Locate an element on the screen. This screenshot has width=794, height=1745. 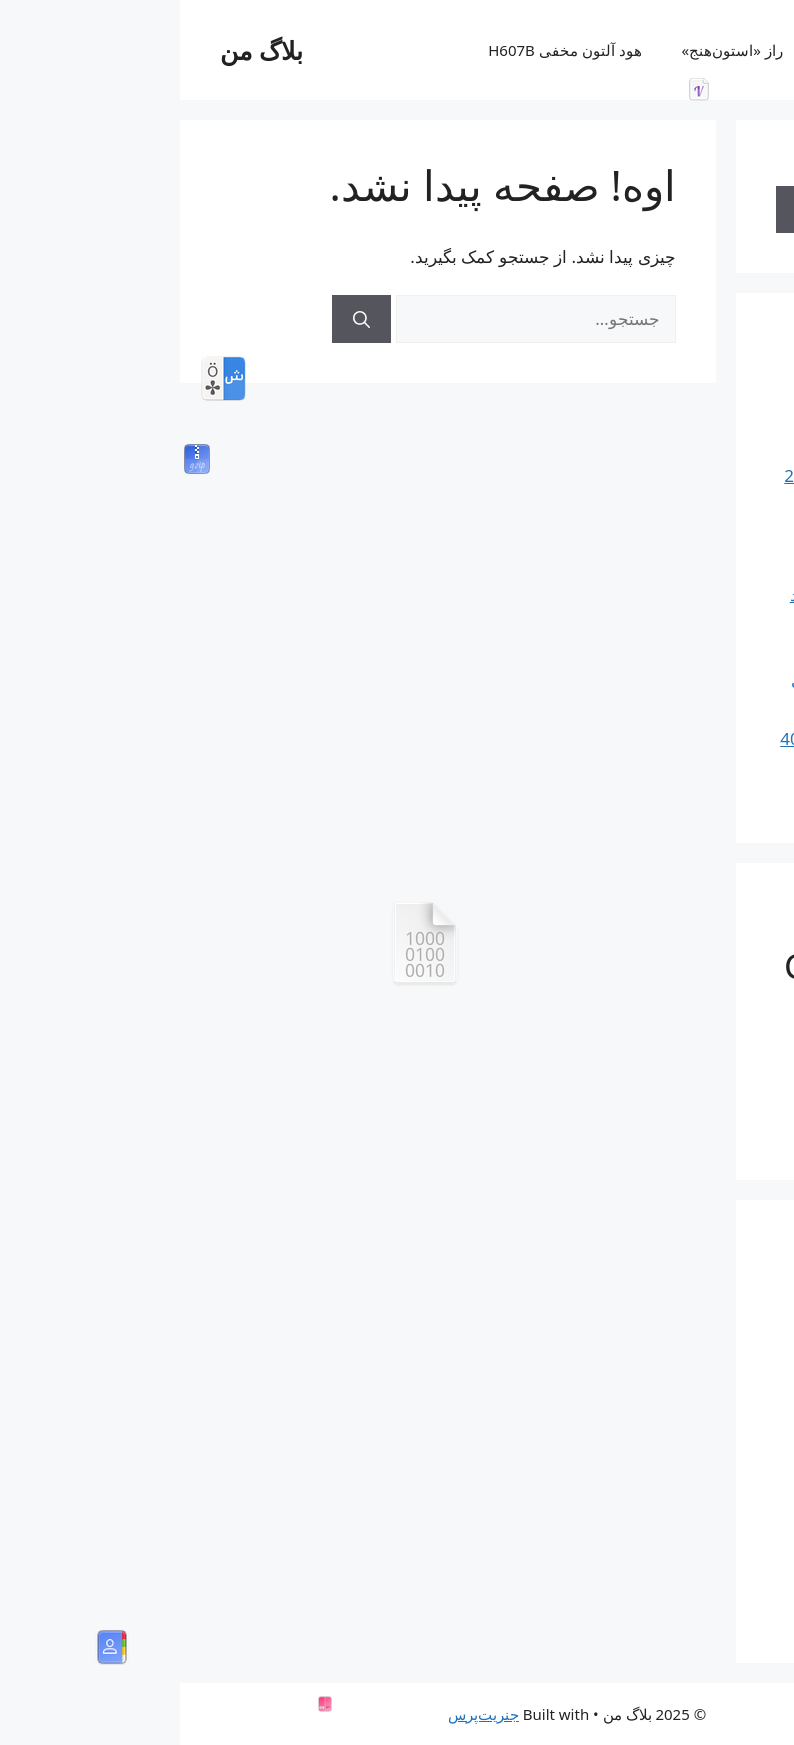
open character map application is located at coordinates (223, 378).